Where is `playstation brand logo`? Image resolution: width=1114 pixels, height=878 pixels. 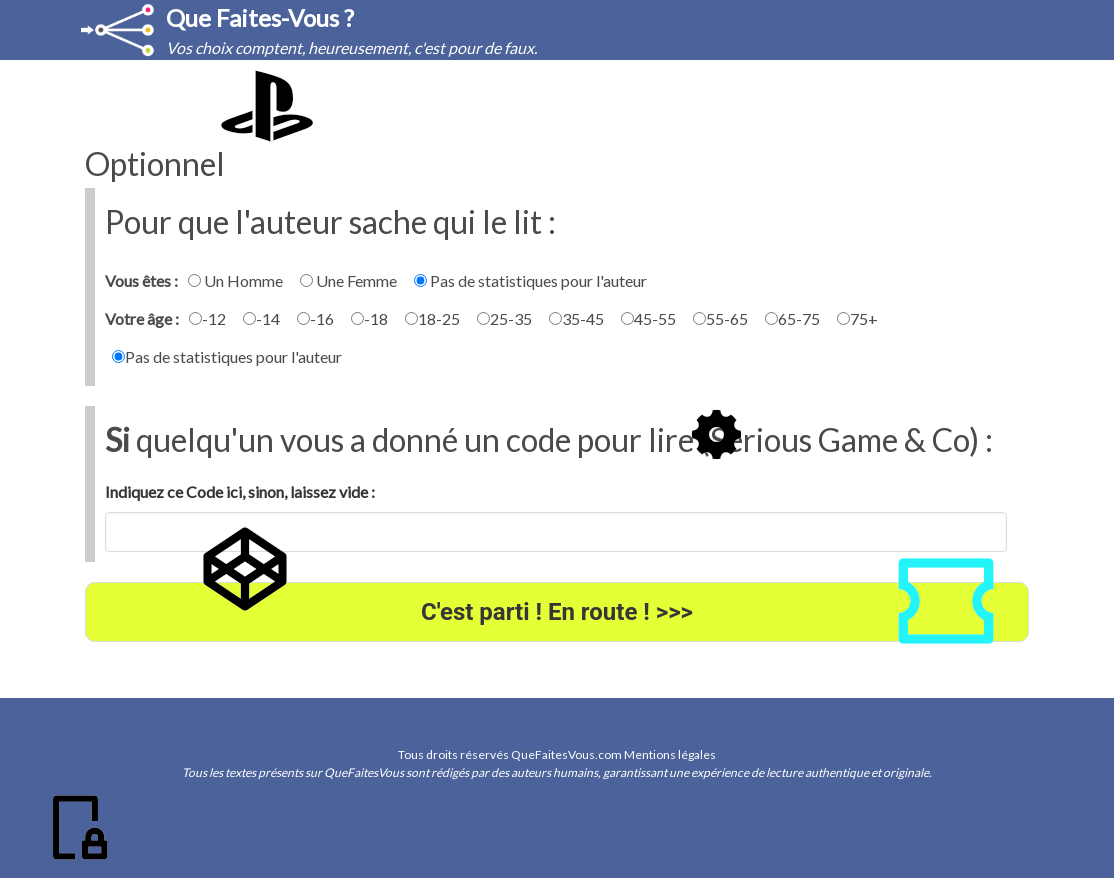
playstation brand logo is located at coordinates (268, 104).